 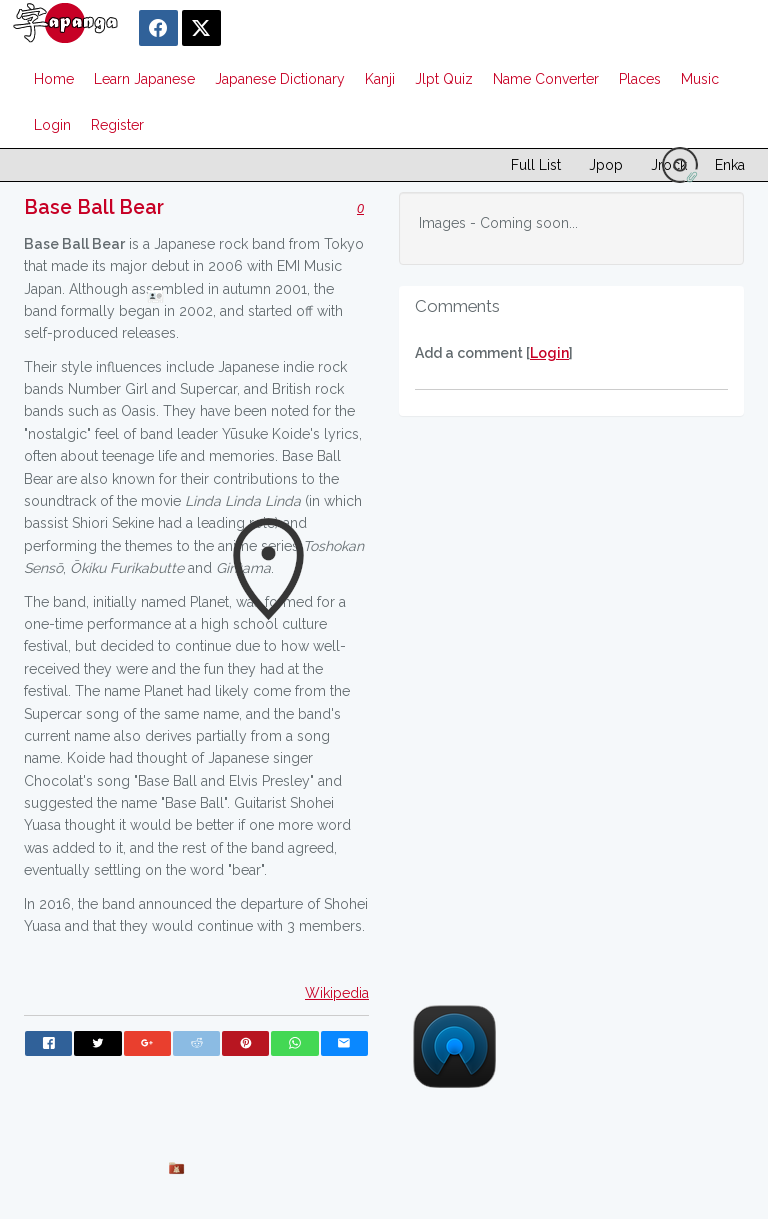 What do you see at coordinates (268, 567) in the screenshot?
I see `access location settings` at bounding box center [268, 567].